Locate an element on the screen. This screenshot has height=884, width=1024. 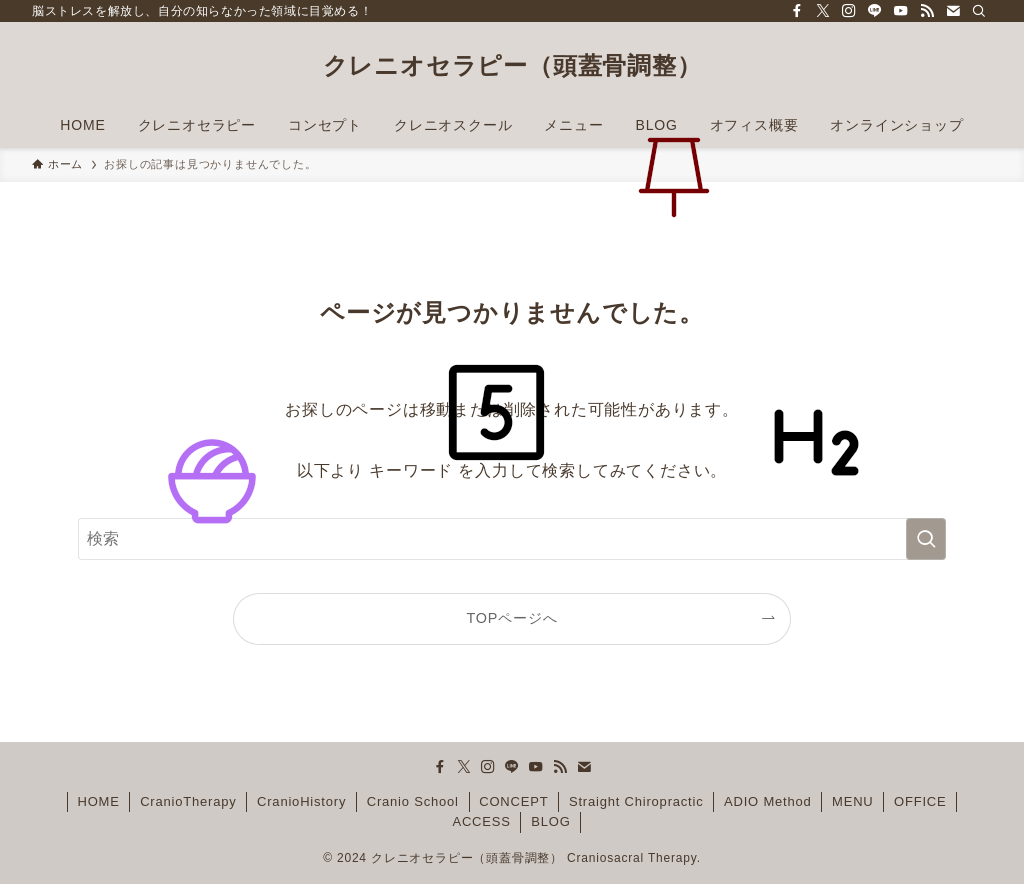
pin an item to keep it visible is located at coordinates (674, 173).